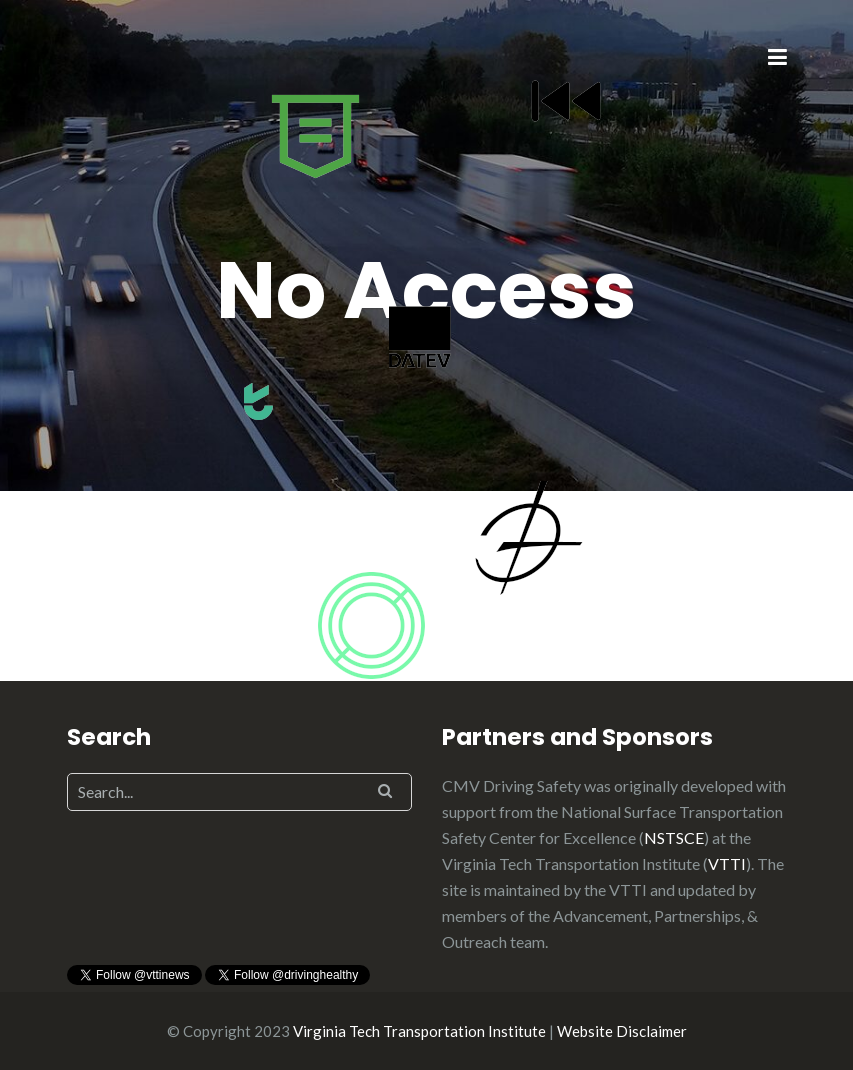  Describe the element at coordinates (529, 538) in the screenshot. I see `bohemia interactive company logo` at that location.